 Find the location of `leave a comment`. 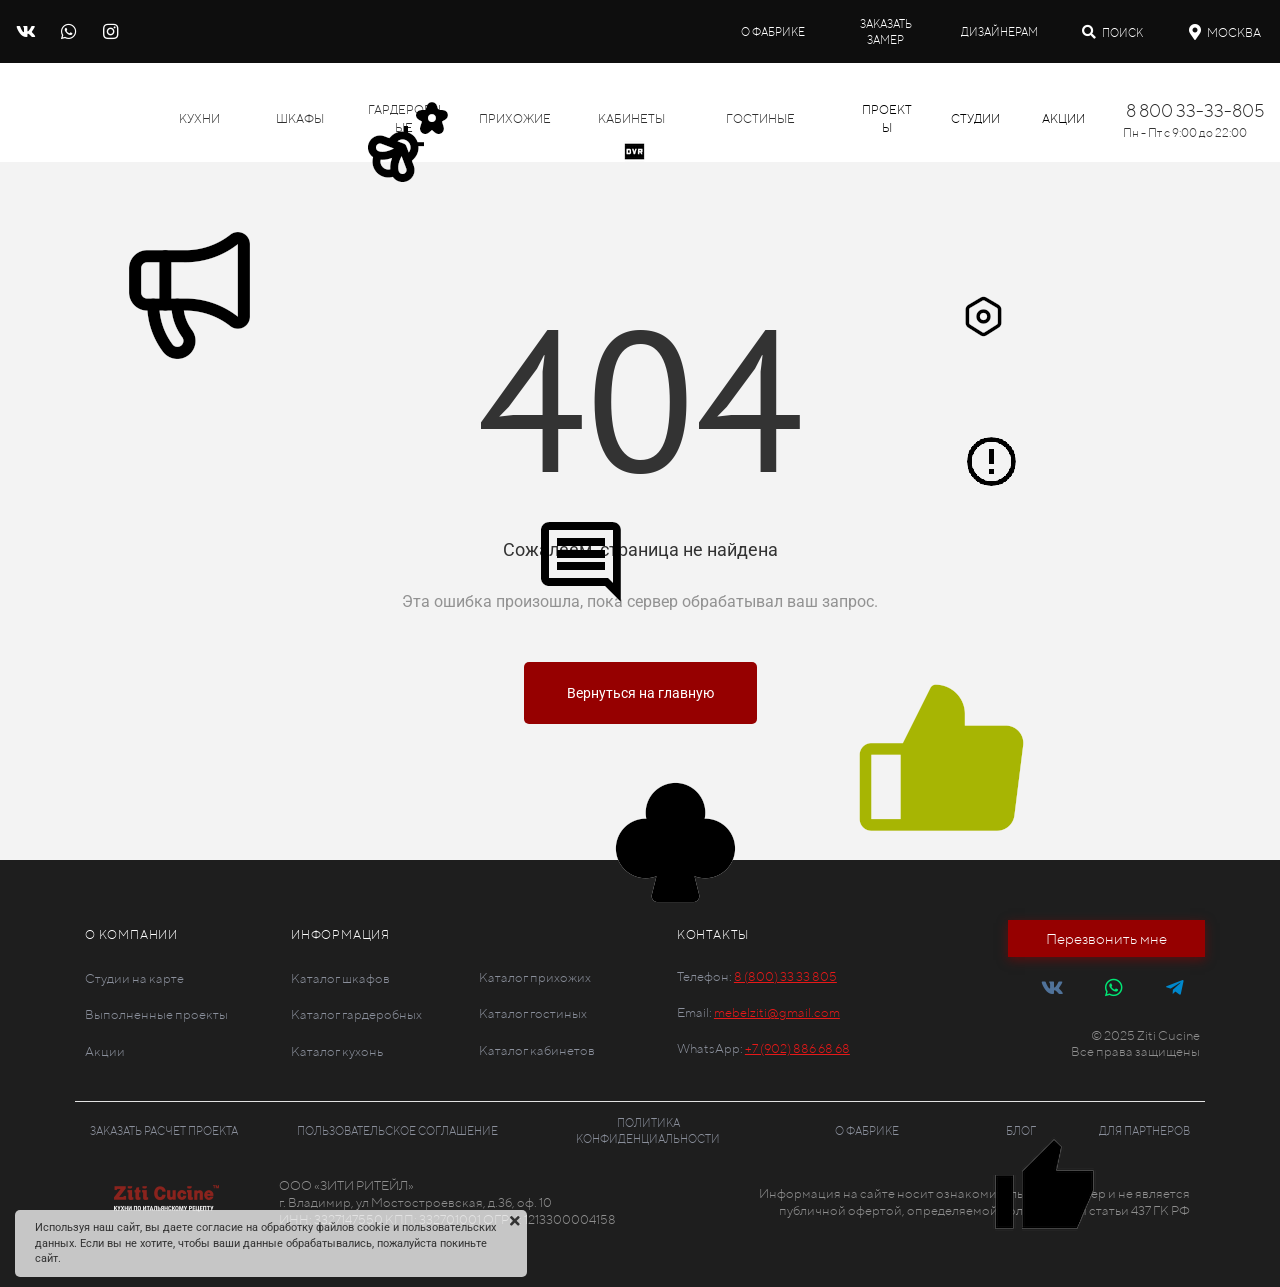

leave a comment is located at coordinates (581, 562).